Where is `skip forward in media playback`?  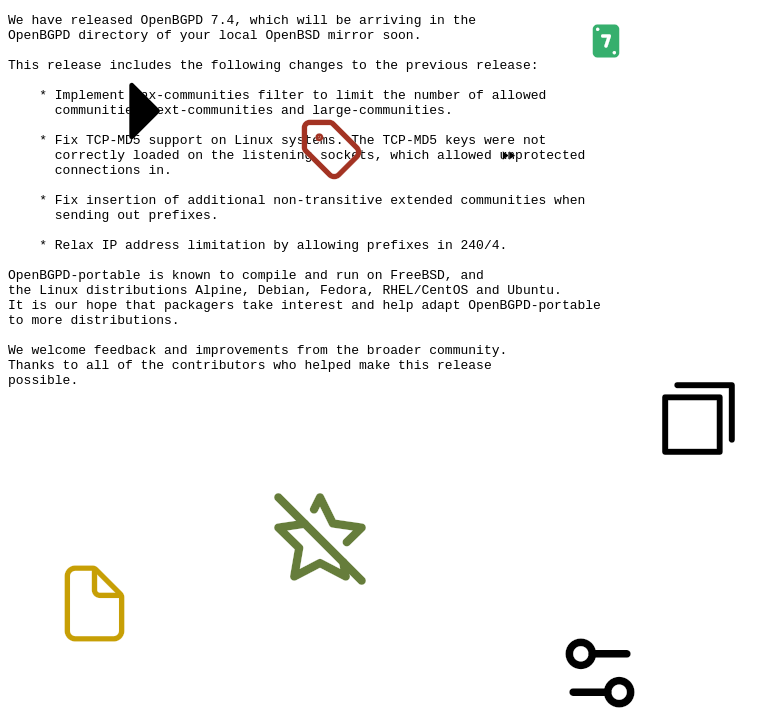
skip forward in media playback is located at coordinates (508, 155).